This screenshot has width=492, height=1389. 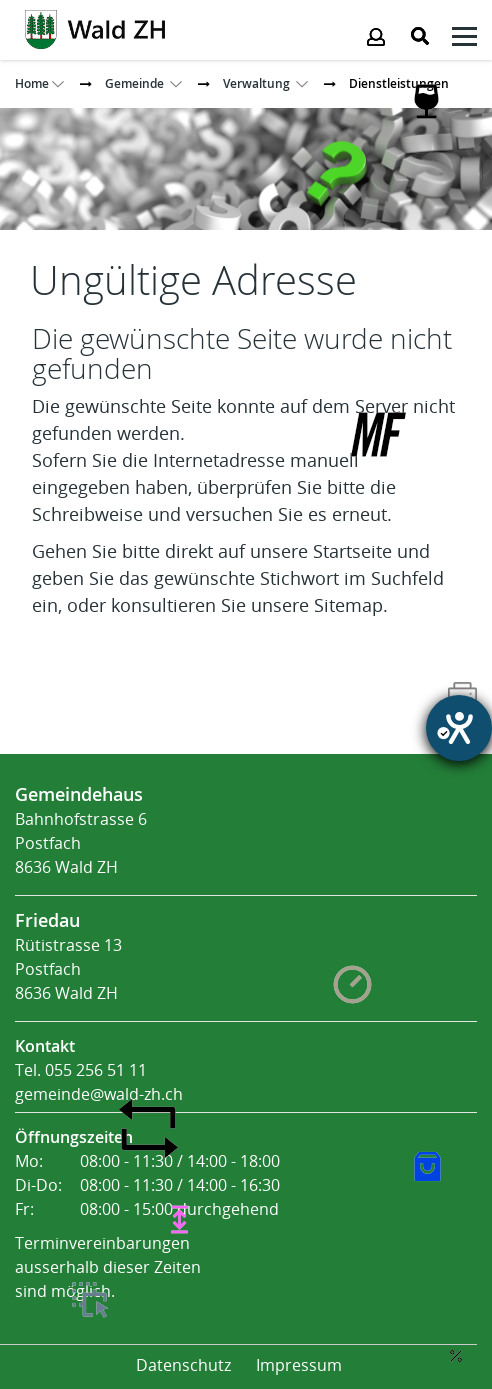 I want to click on set a countdown timer, so click(x=352, y=984).